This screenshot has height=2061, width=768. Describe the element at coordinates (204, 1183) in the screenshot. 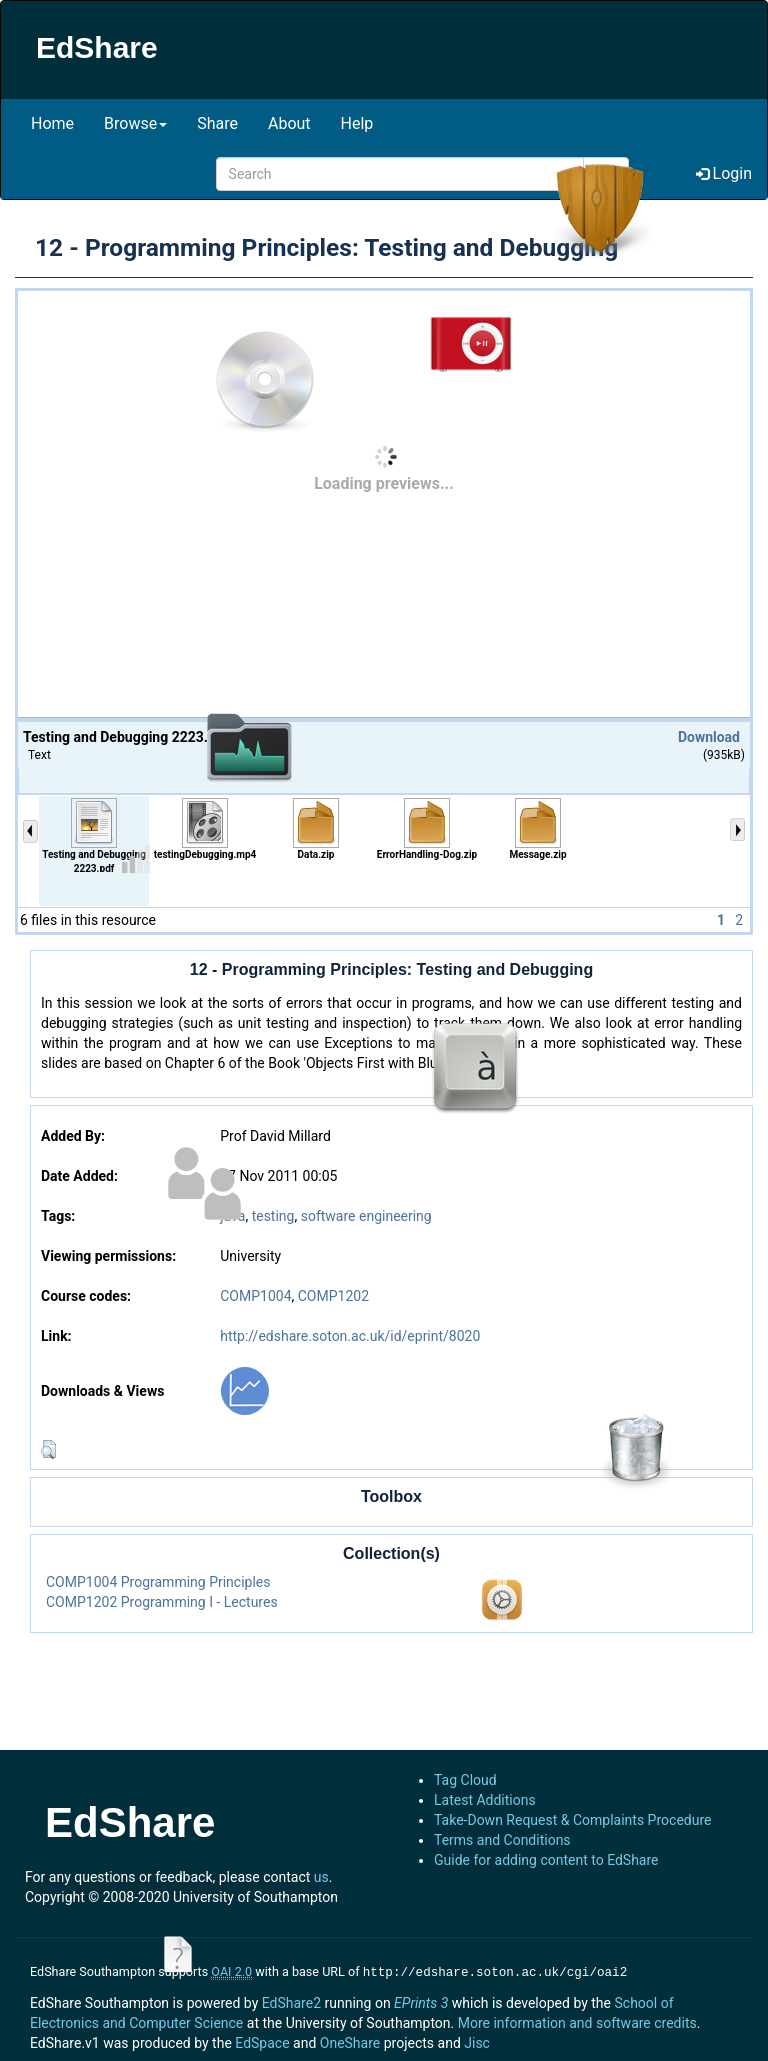

I see `manage user accounts` at that location.